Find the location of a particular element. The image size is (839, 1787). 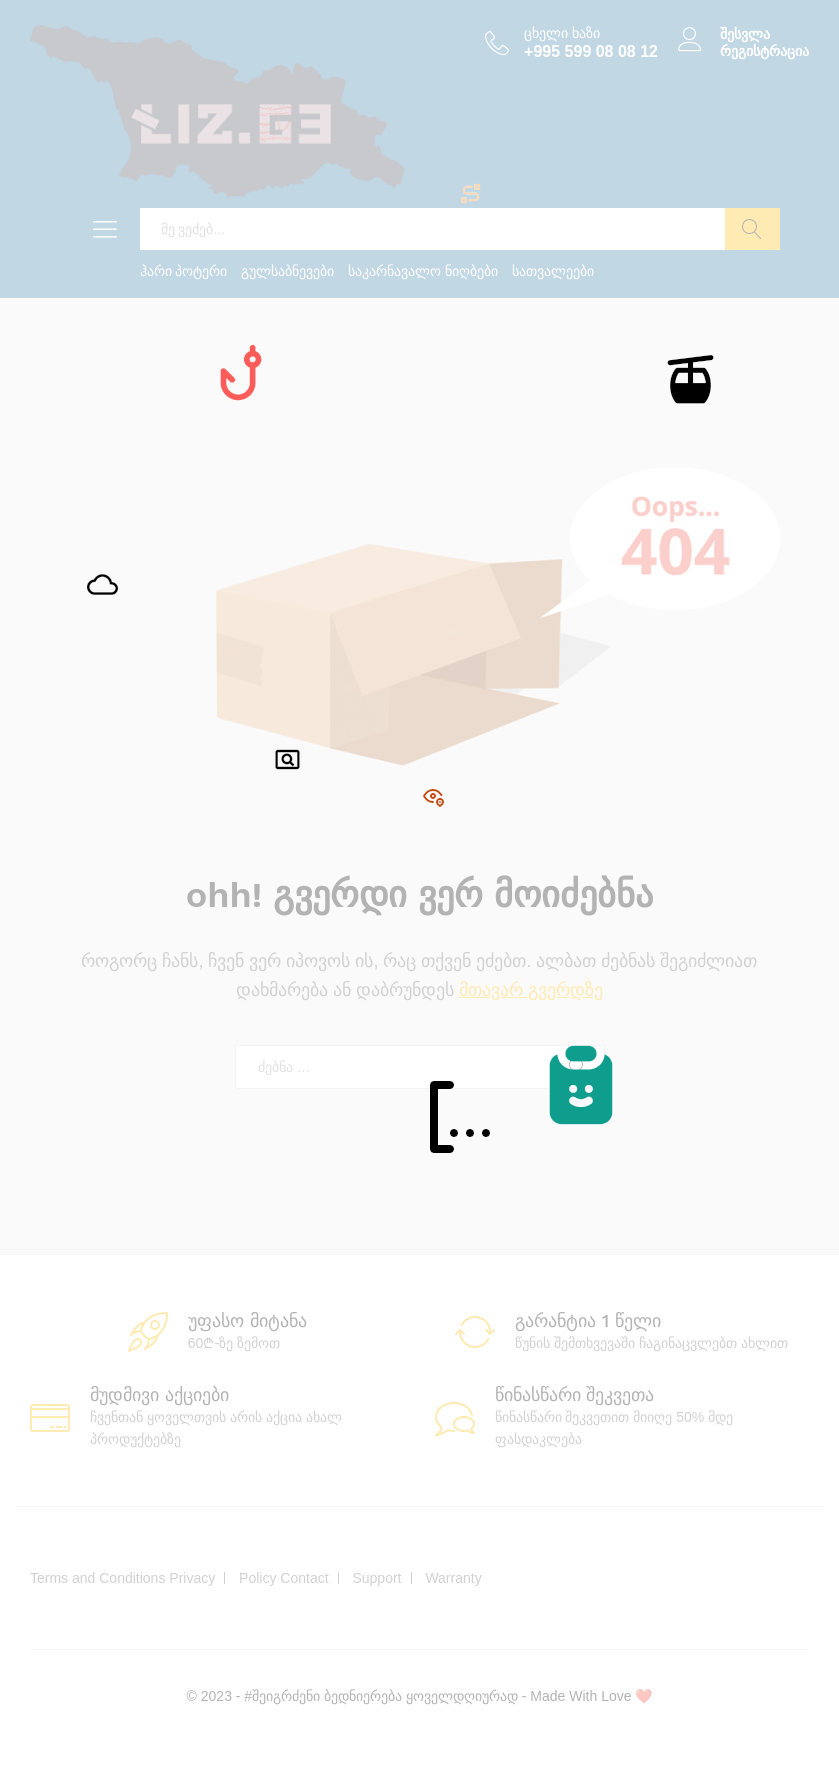

pin a view or save current display is located at coordinates (433, 796).